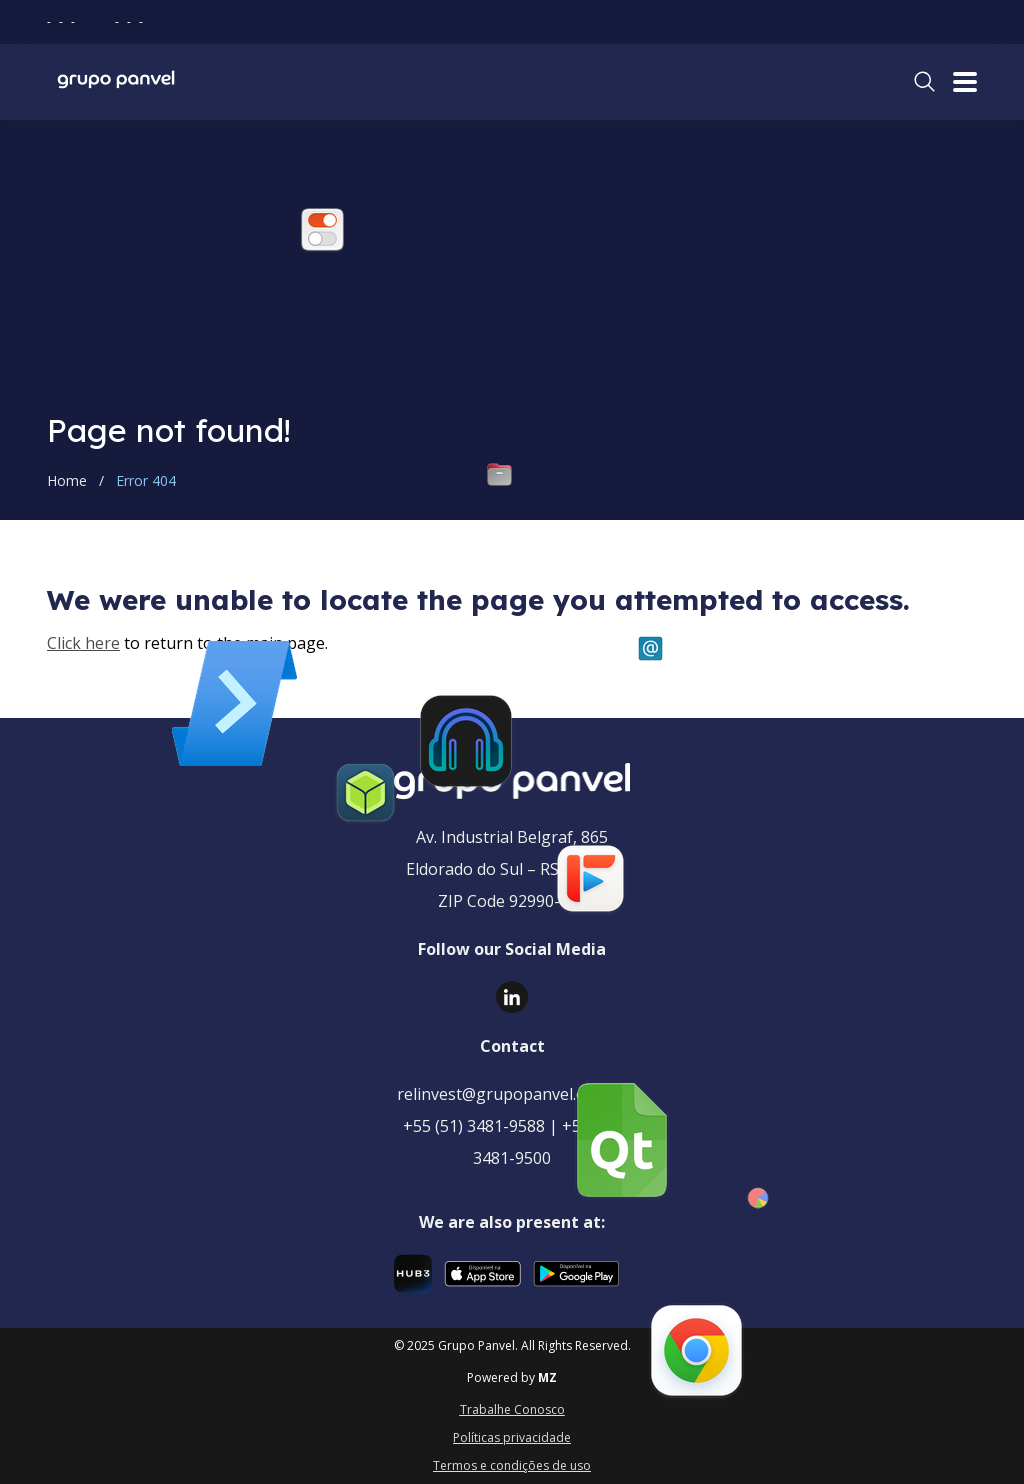 The height and width of the screenshot is (1484, 1024). I want to click on manage online accounts and connected services, so click(650, 648).